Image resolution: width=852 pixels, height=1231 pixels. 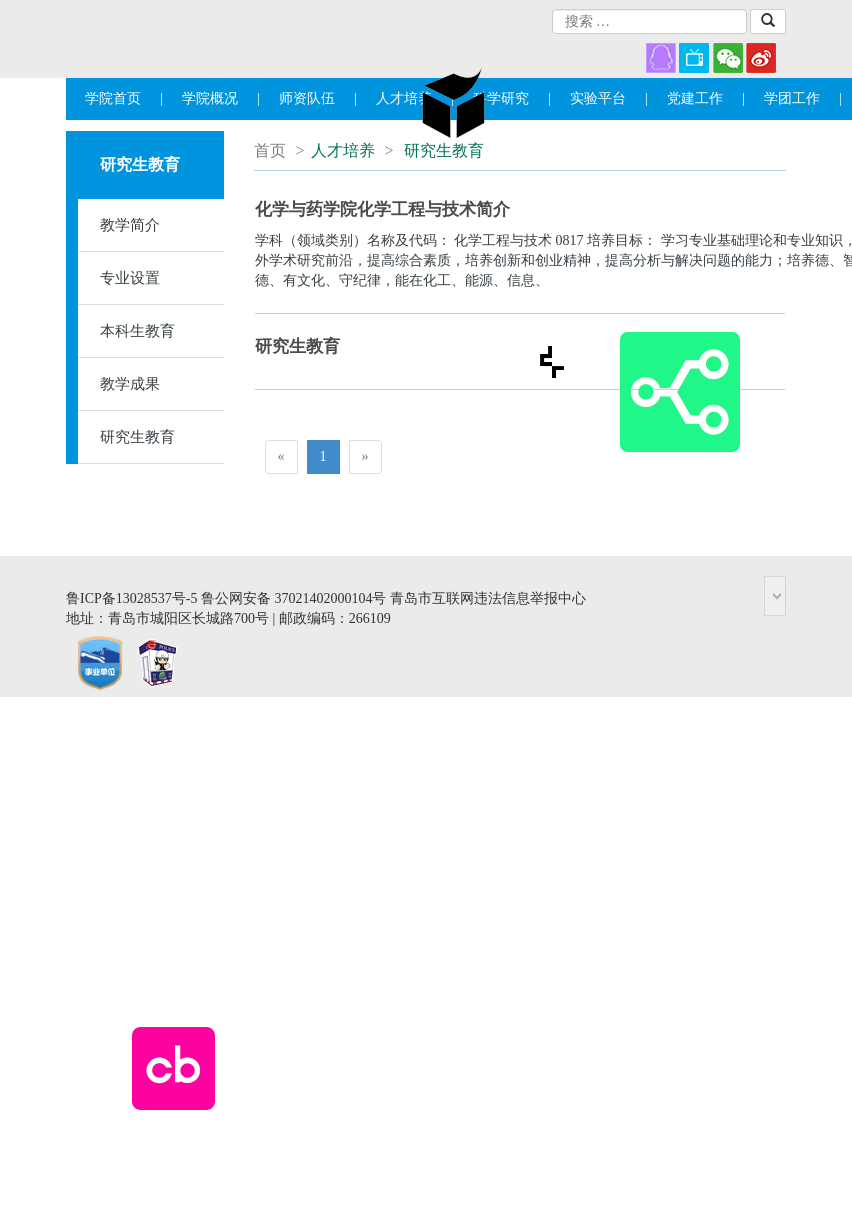 What do you see at coordinates (453, 102) in the screenshot?
I see `semantic web technology or linked data services` at bounding box center [453, 102].